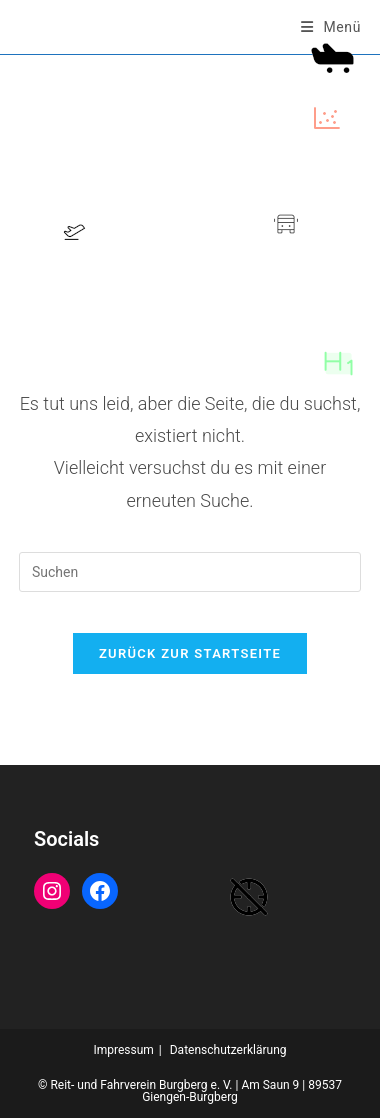 The width and height of the screenshot is (380, 1118). Describe the element at coordinates (249, 897) in the screenshot. I see `disable viewfinder or camera focus` at that location.